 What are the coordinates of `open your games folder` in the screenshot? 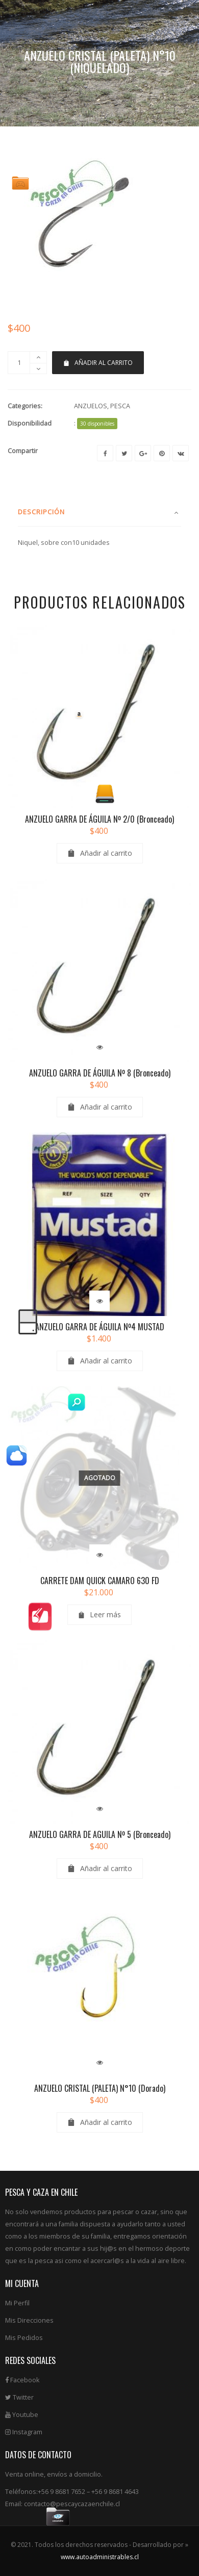 It's located at (20, 183).